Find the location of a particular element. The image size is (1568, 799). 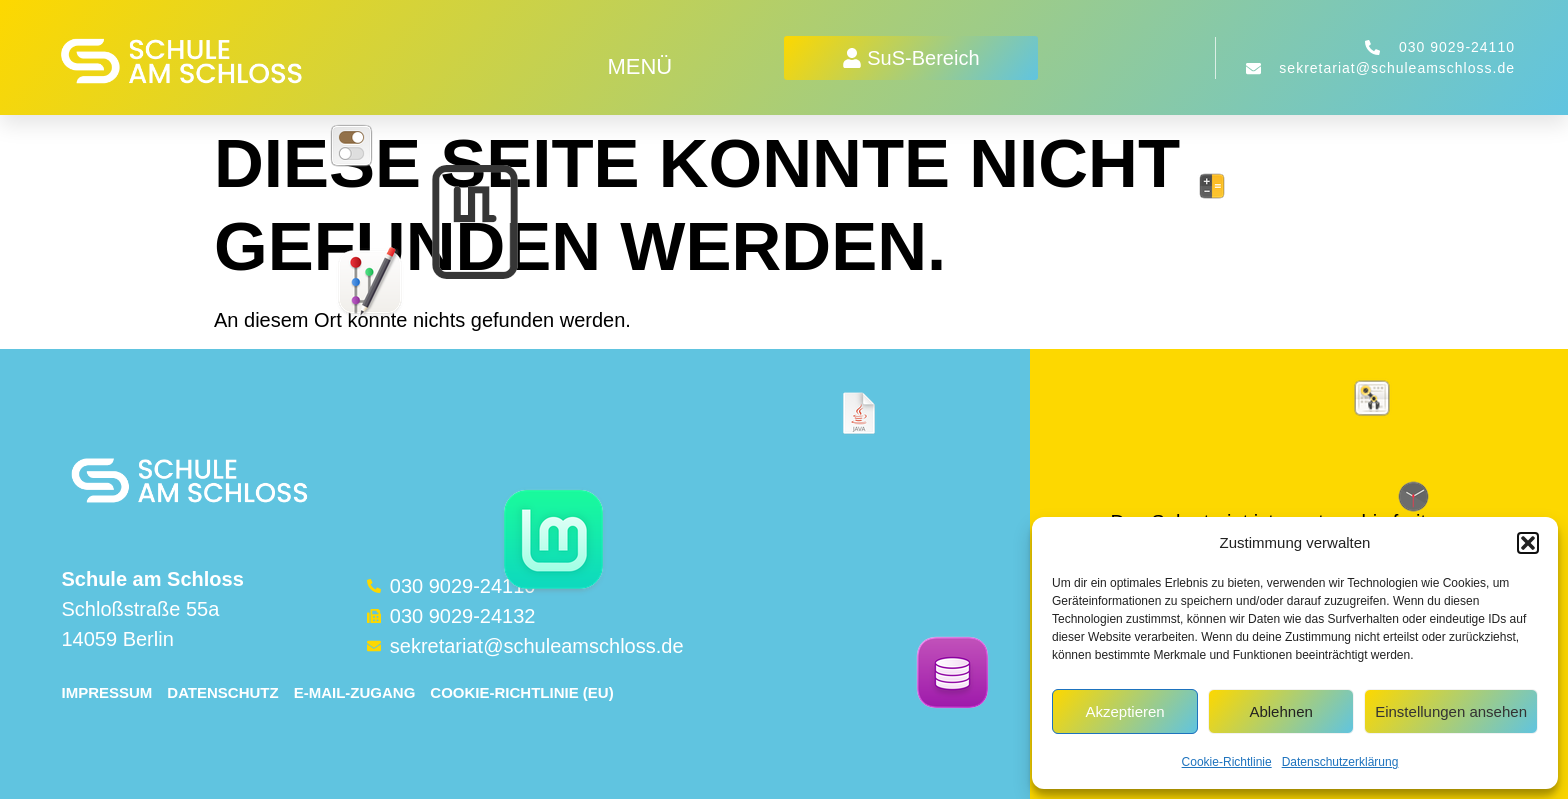

authenticate using a smartcard is located at coordinates (475, 222).